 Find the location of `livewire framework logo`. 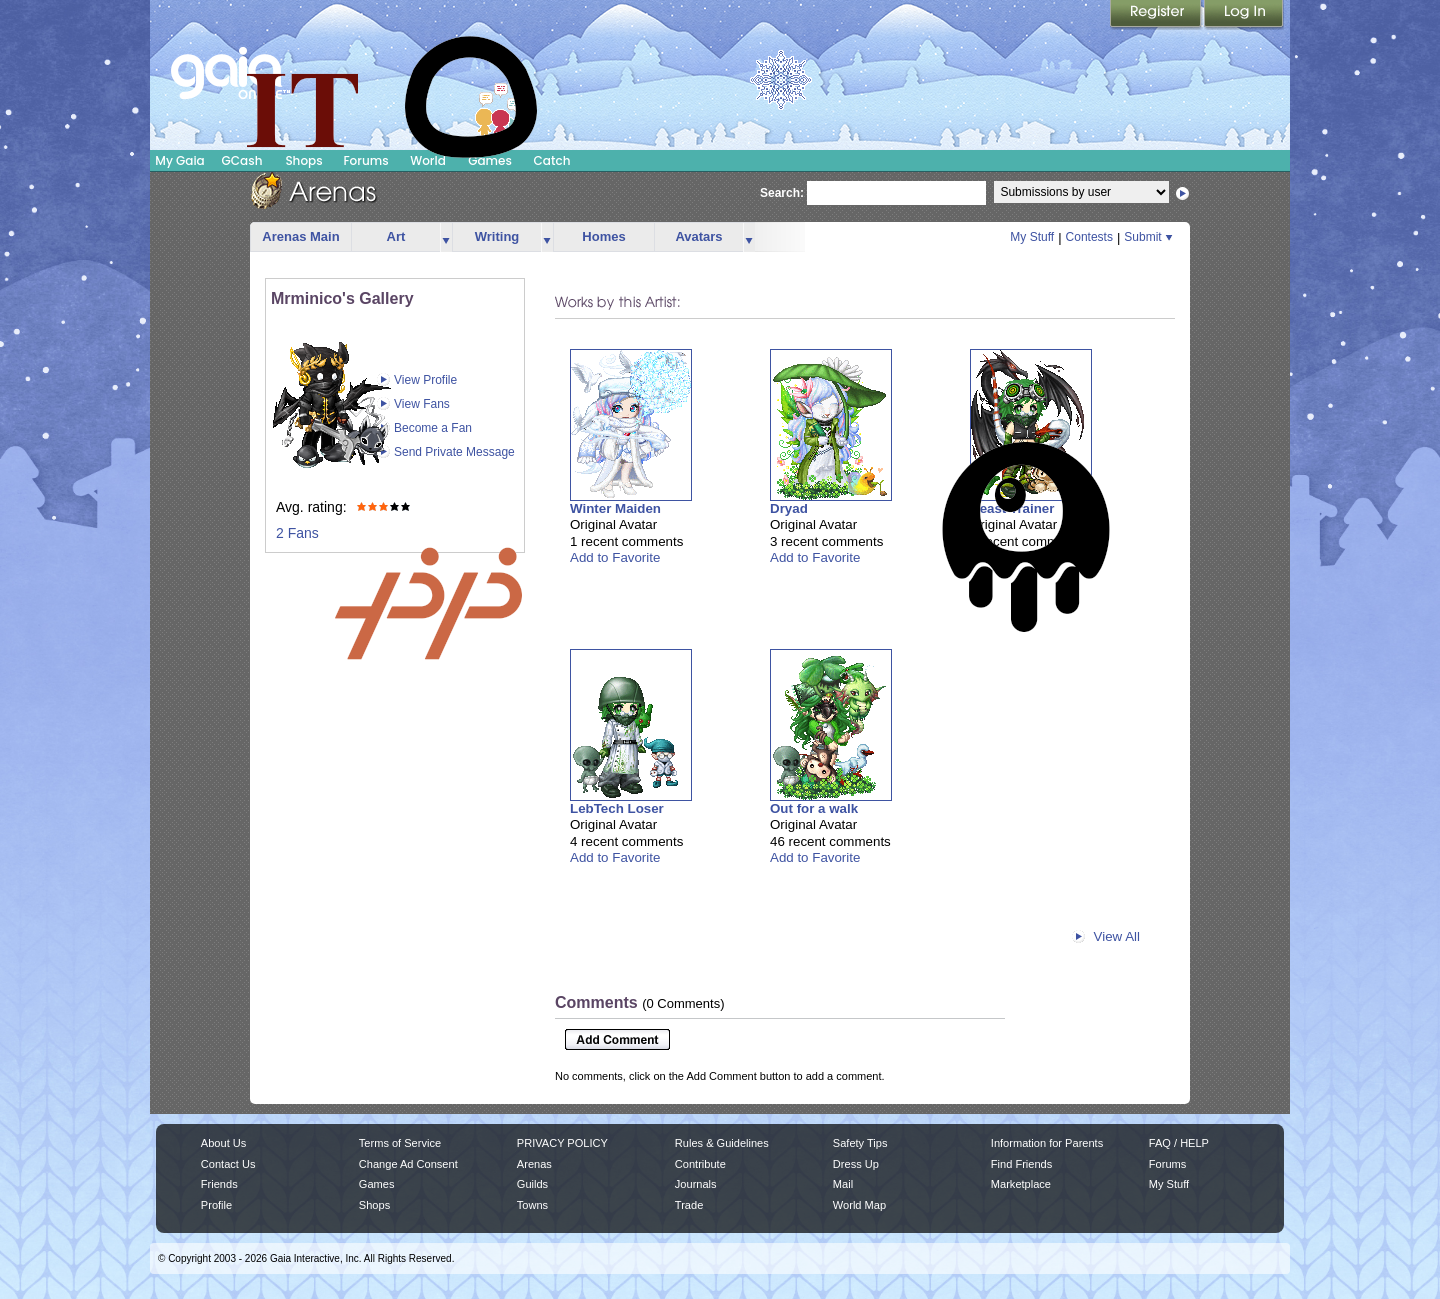

livewire framework logo is located at coordinates (1026, 537).